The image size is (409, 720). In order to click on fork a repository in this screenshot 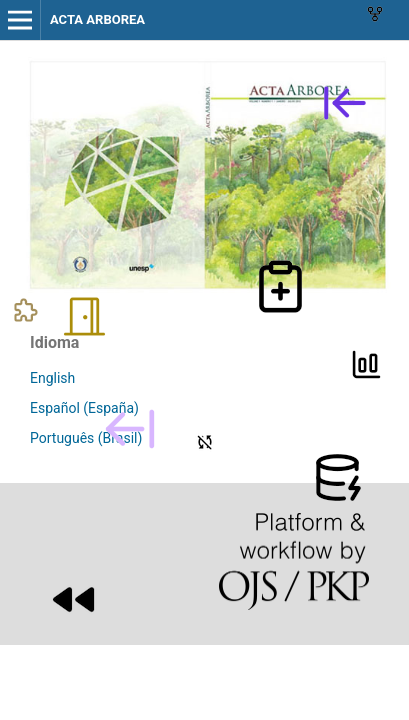, I will do `click(375, 14)`.